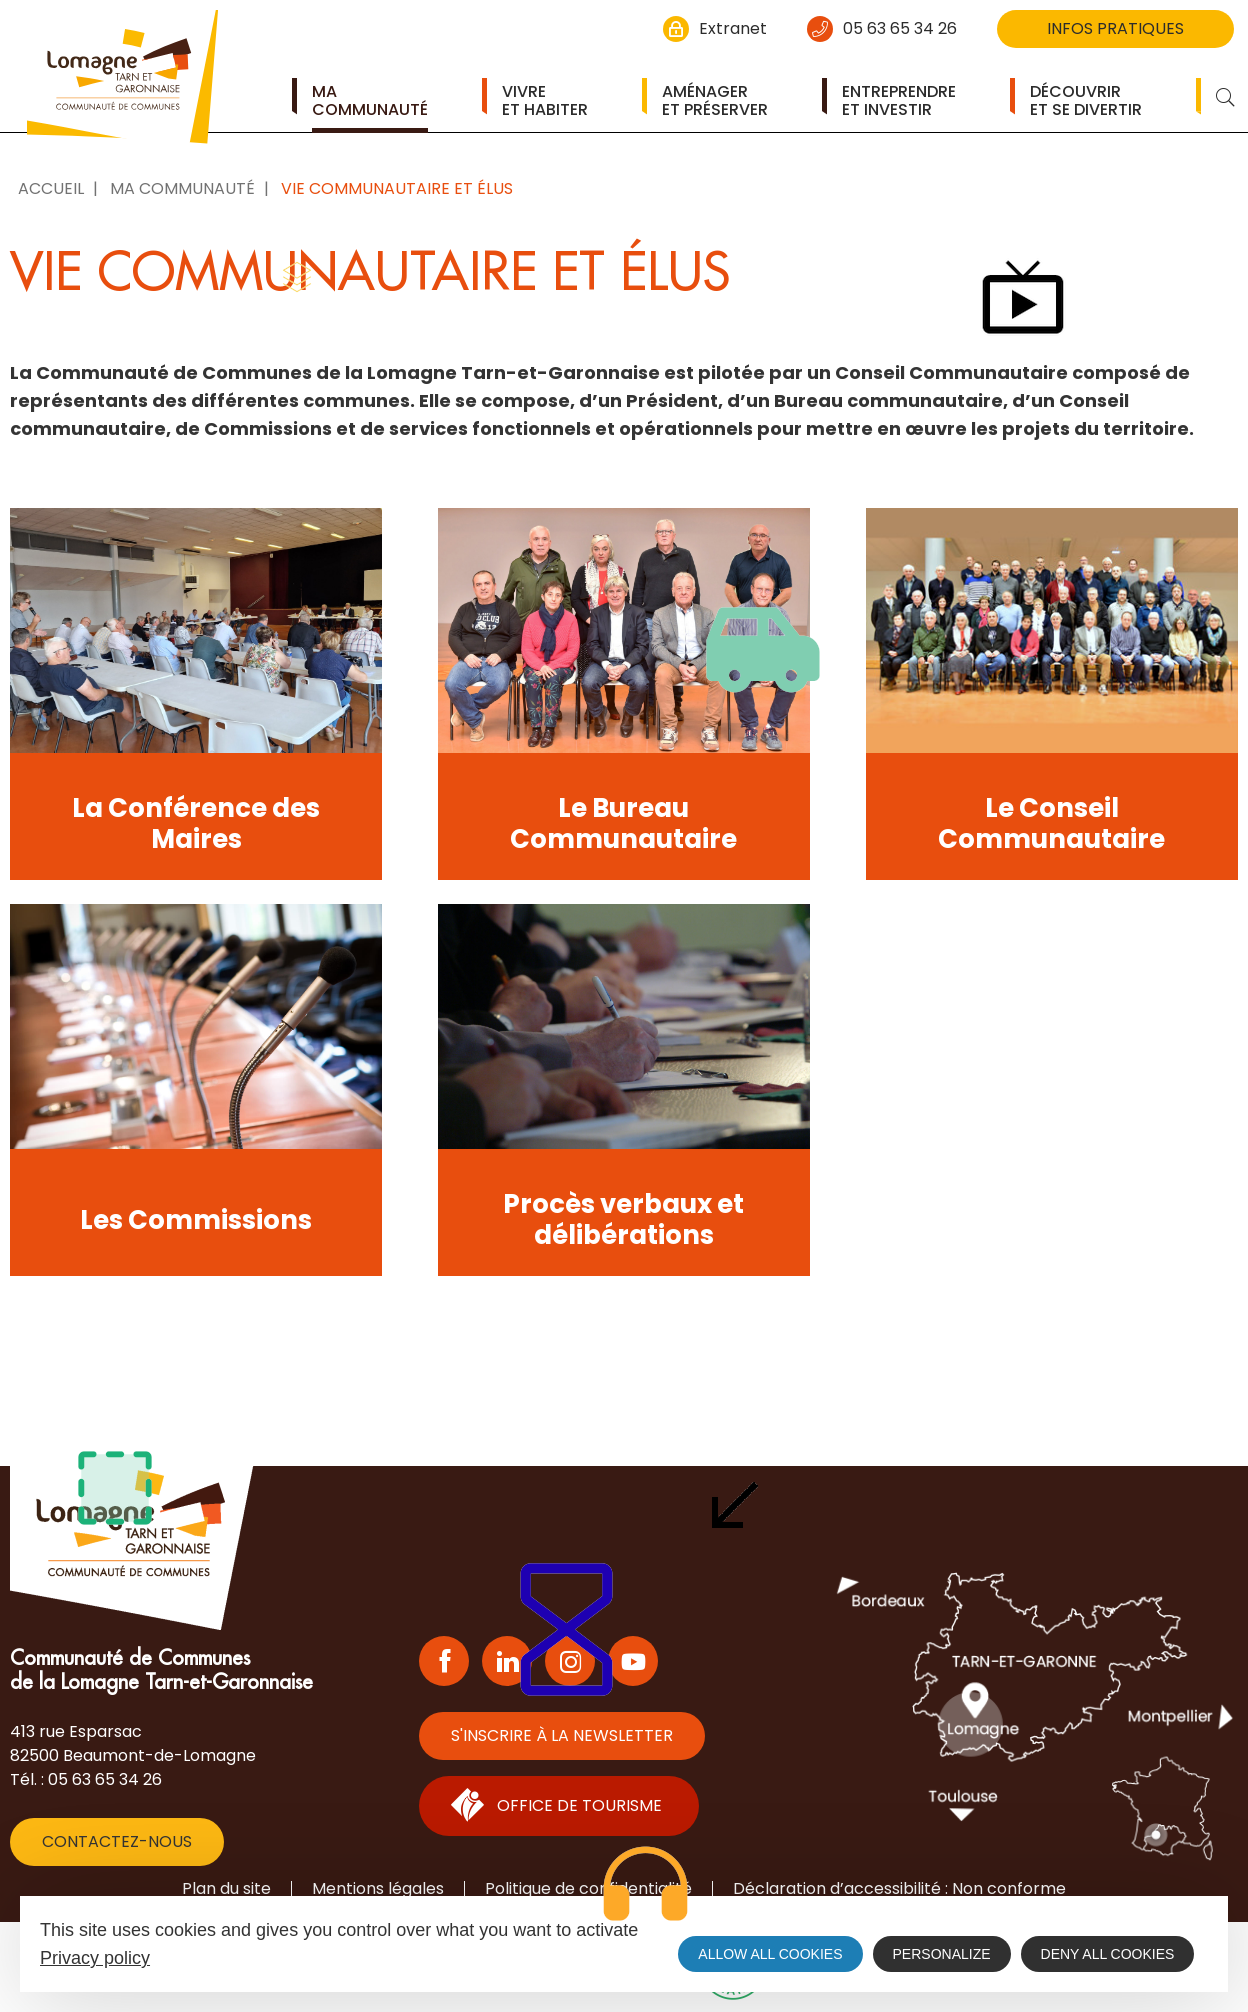 The image size is (1248, 2012). I want to click on access vehicle or driving settings, so click(763, 647).